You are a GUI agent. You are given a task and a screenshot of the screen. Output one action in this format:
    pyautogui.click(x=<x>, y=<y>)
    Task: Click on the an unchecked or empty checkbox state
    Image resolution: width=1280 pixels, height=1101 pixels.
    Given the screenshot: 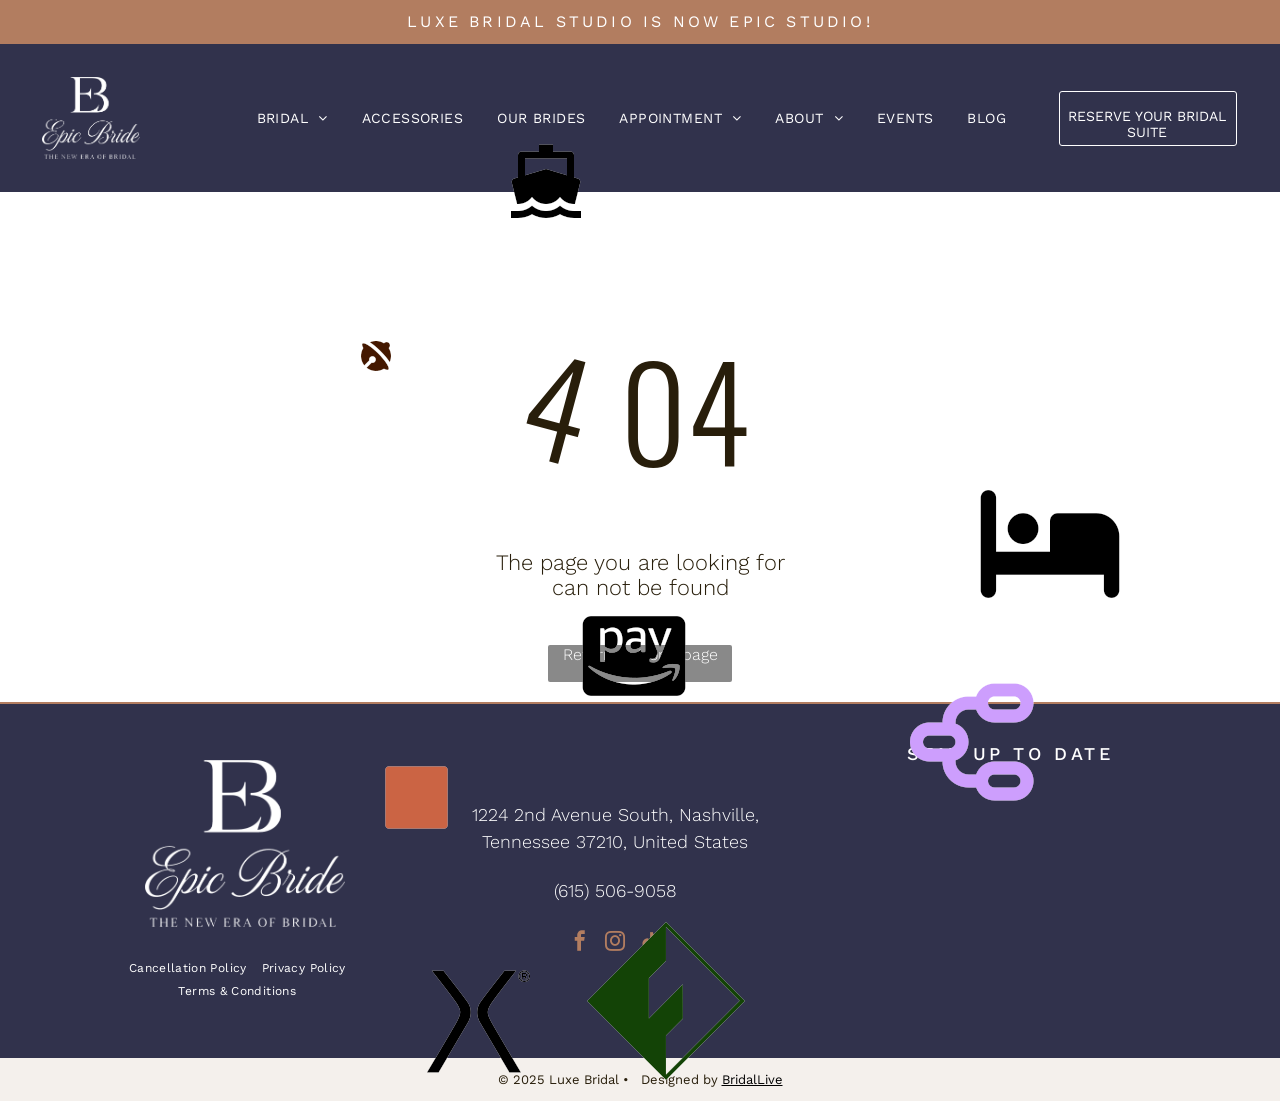 What is the action you would take?
    pyautogui.click(x=416, y=797)
    